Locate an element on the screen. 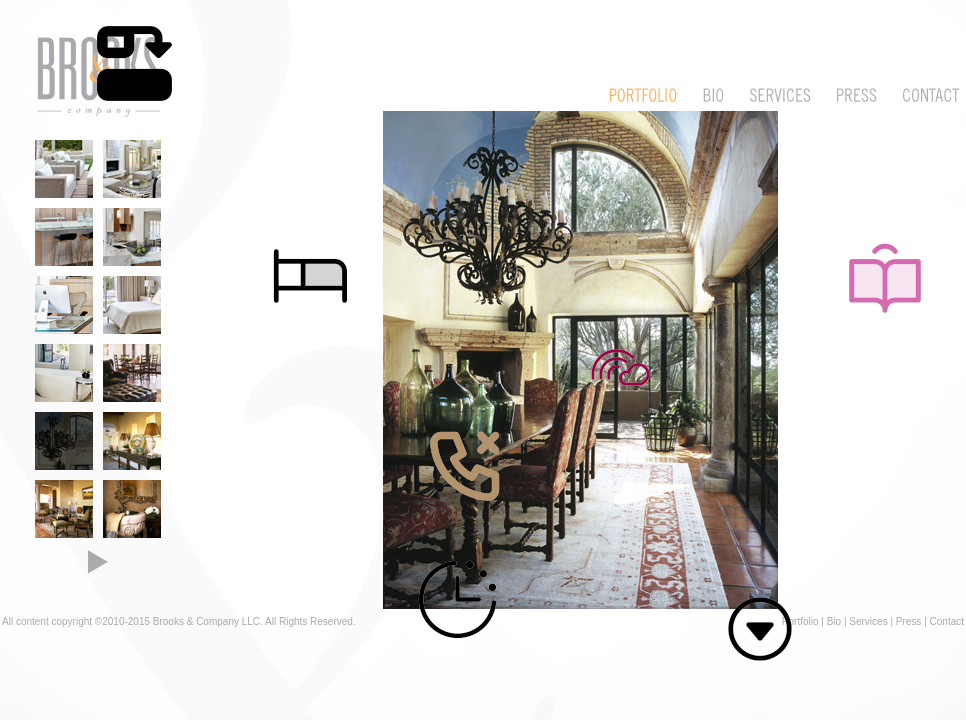 The height and width of the screenshot is (720, 966). view user profile or account details is located at coordinates (885, 277).